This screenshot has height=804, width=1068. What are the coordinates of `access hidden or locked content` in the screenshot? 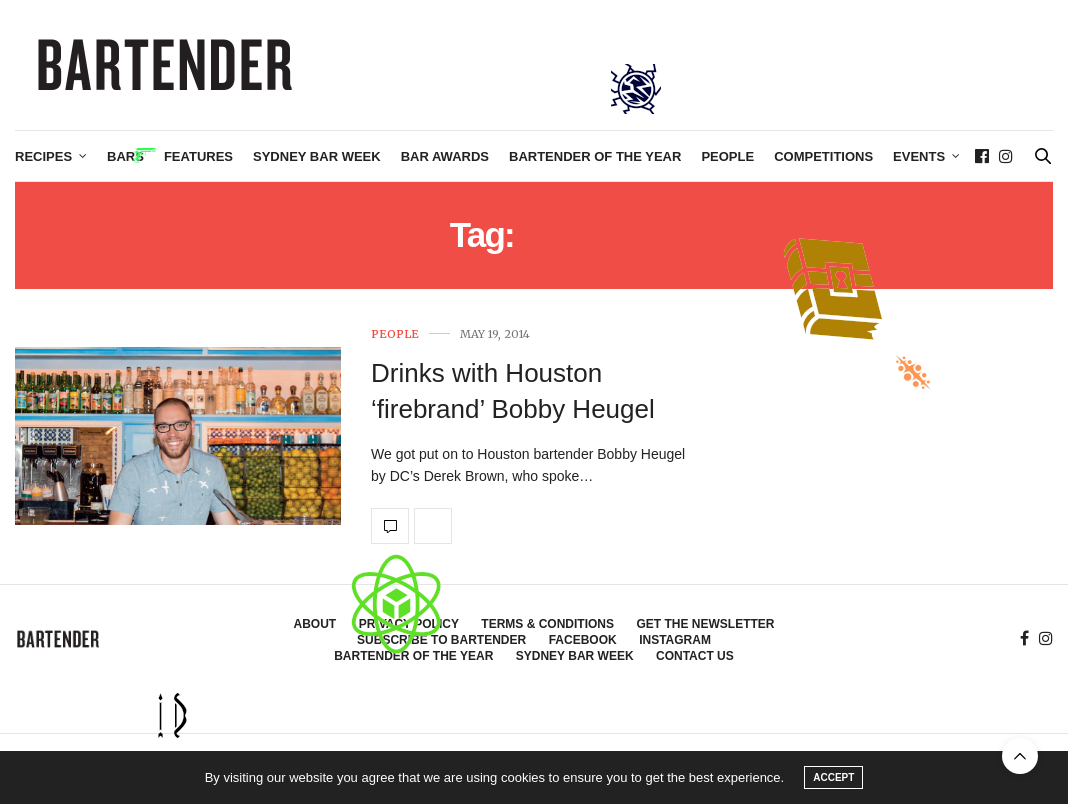 It's located at (833, 289).